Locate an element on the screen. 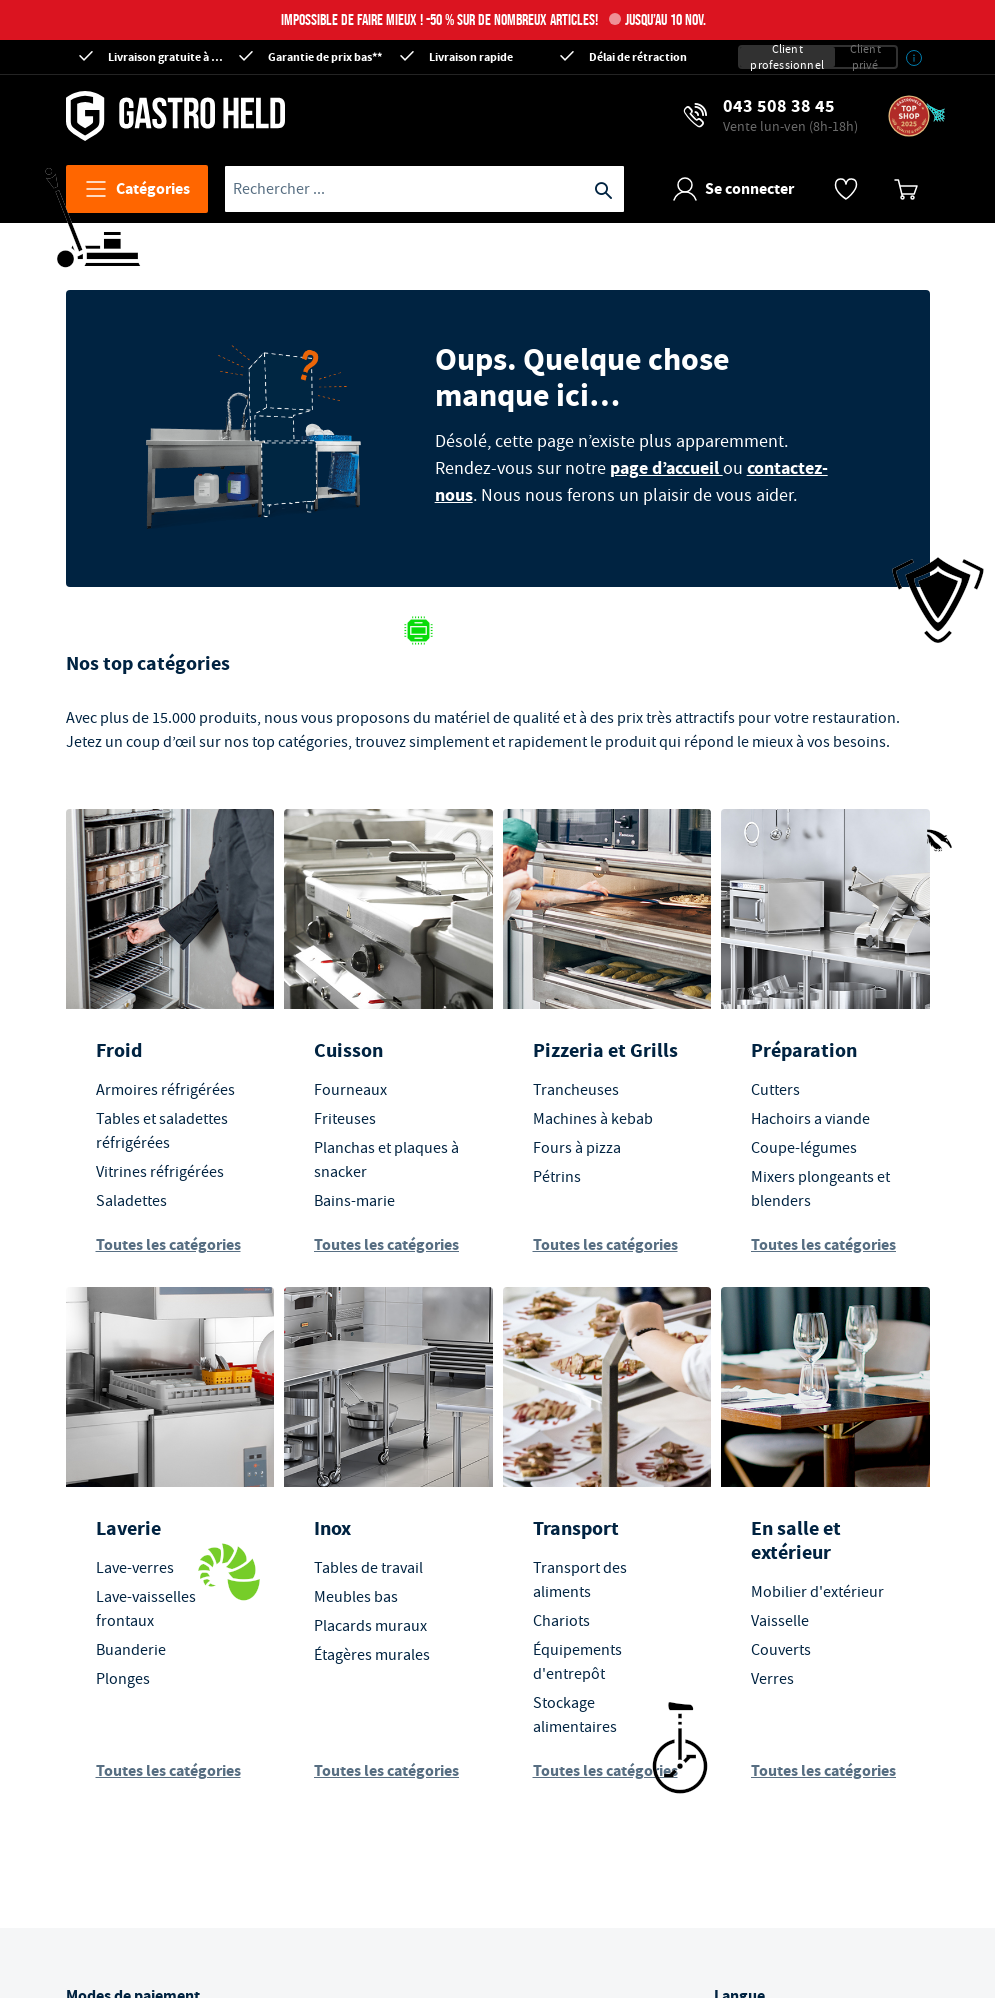 The height and width of the screenshot is (1998, 995). indicates active shield or defense power-up is located at coordinates (938, 597).